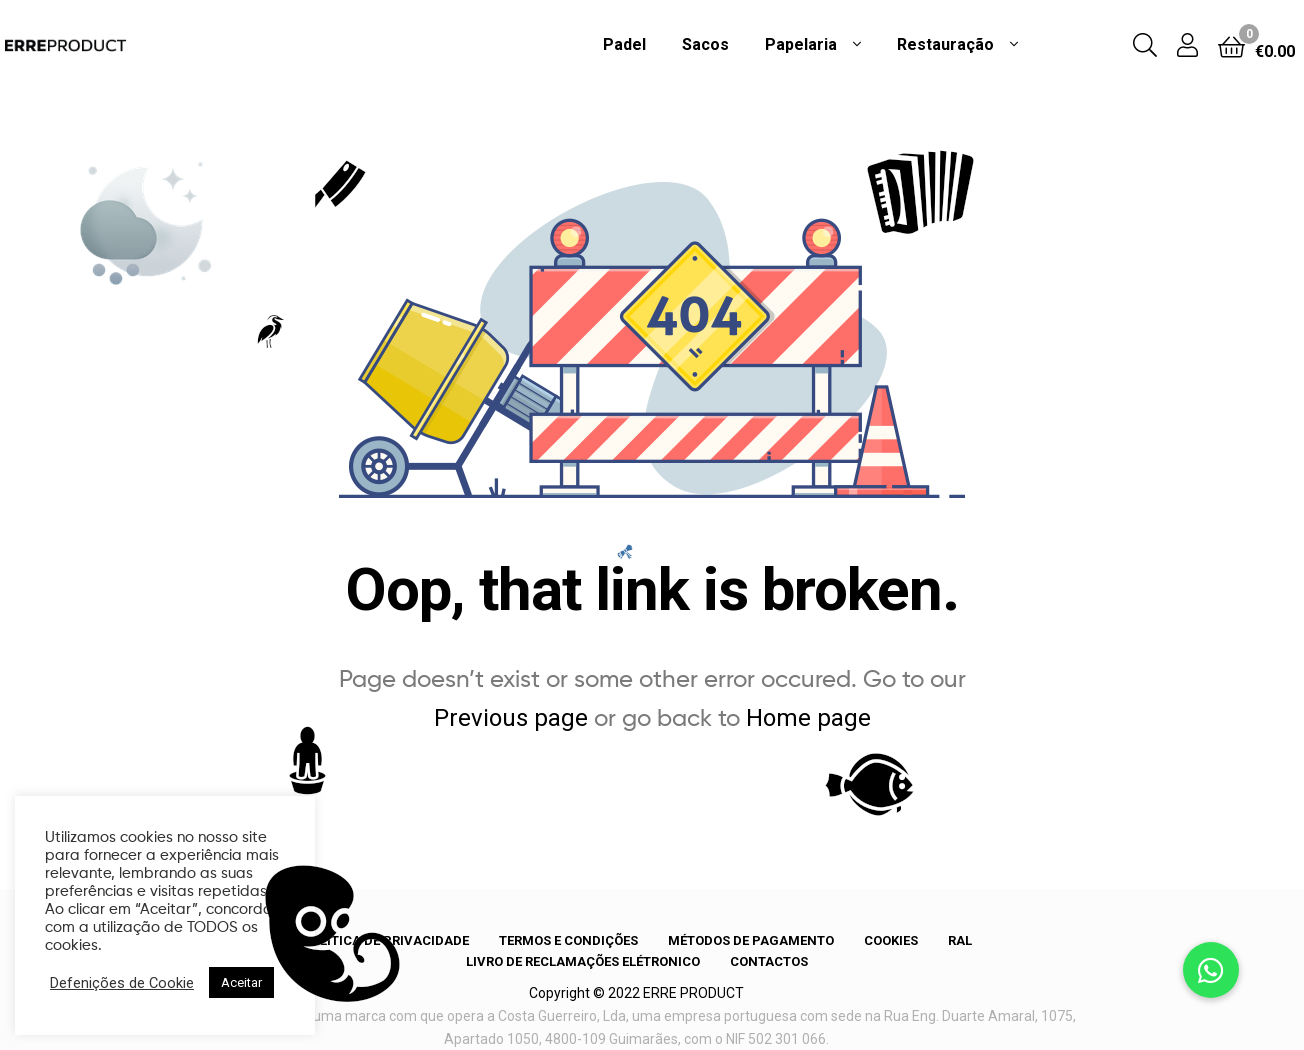 This screenshot has width=1304, height=1050. I want to click on indicates scattered snow conditions at night, so click(145, 223).